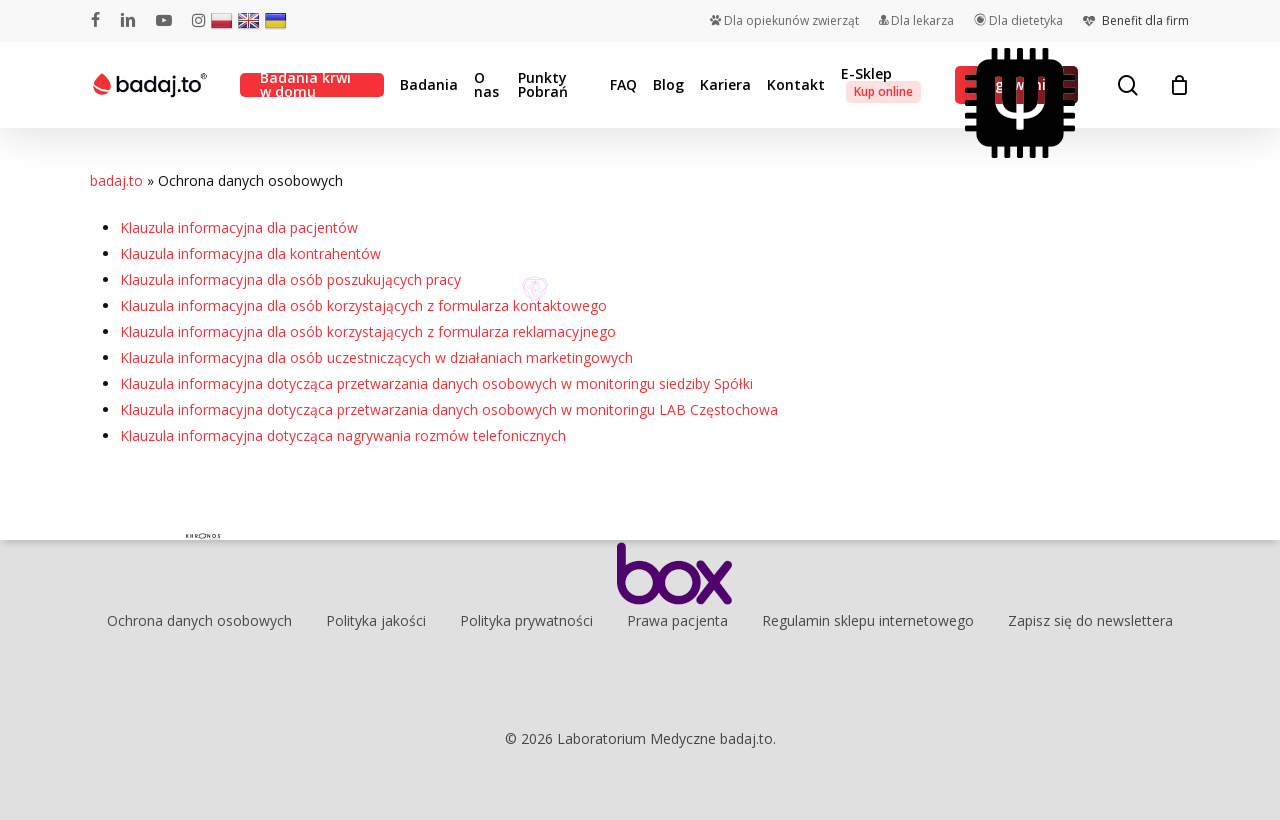 The height and width of the screenshot is (820, 1280). Describe the element at coordinates (674, 573) in the screenshot. I see `open Box cloud storage app` at that location.